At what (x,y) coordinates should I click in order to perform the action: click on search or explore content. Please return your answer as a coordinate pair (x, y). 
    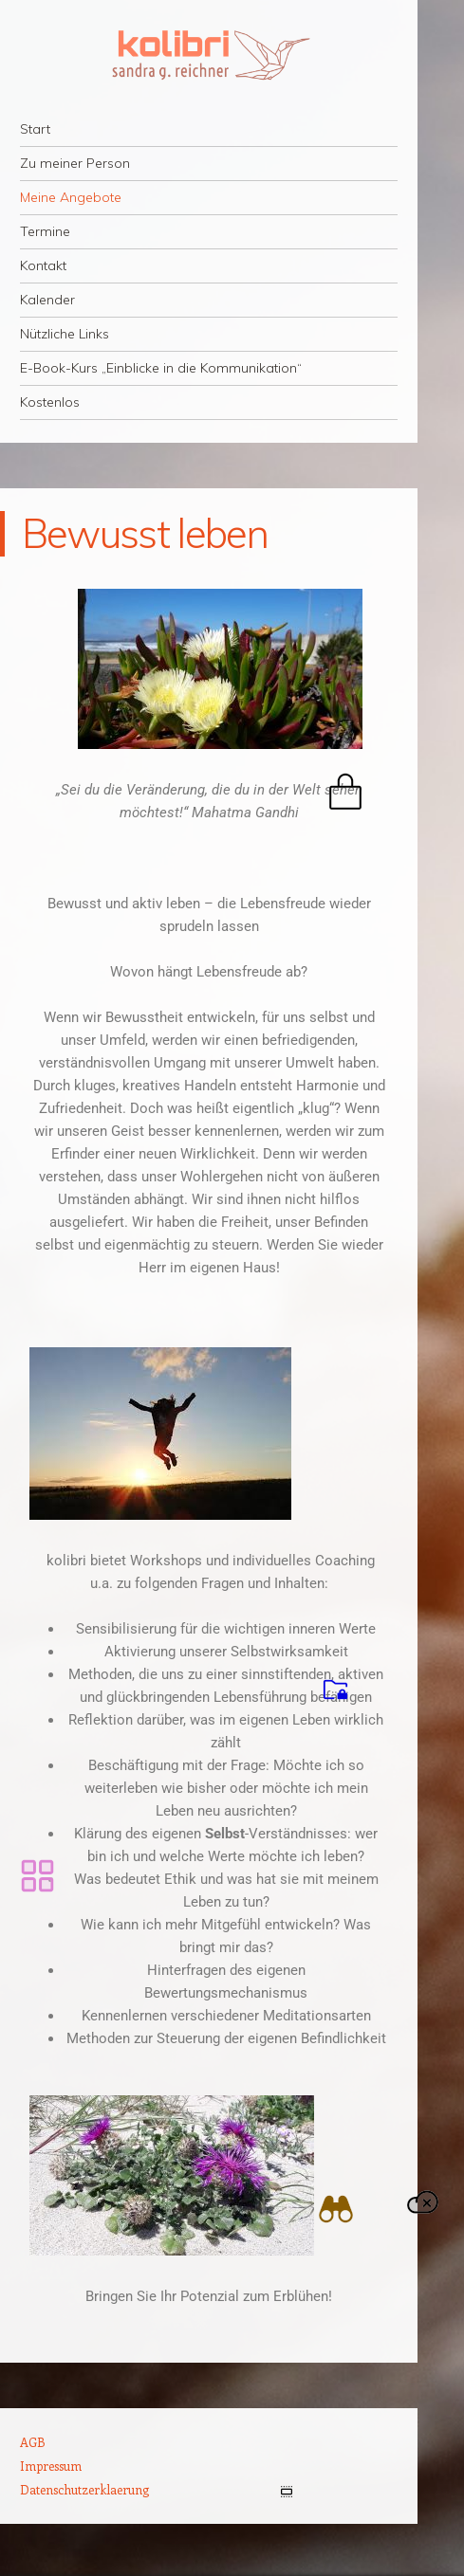
    Looking at the image, I should click on (336, 2209).